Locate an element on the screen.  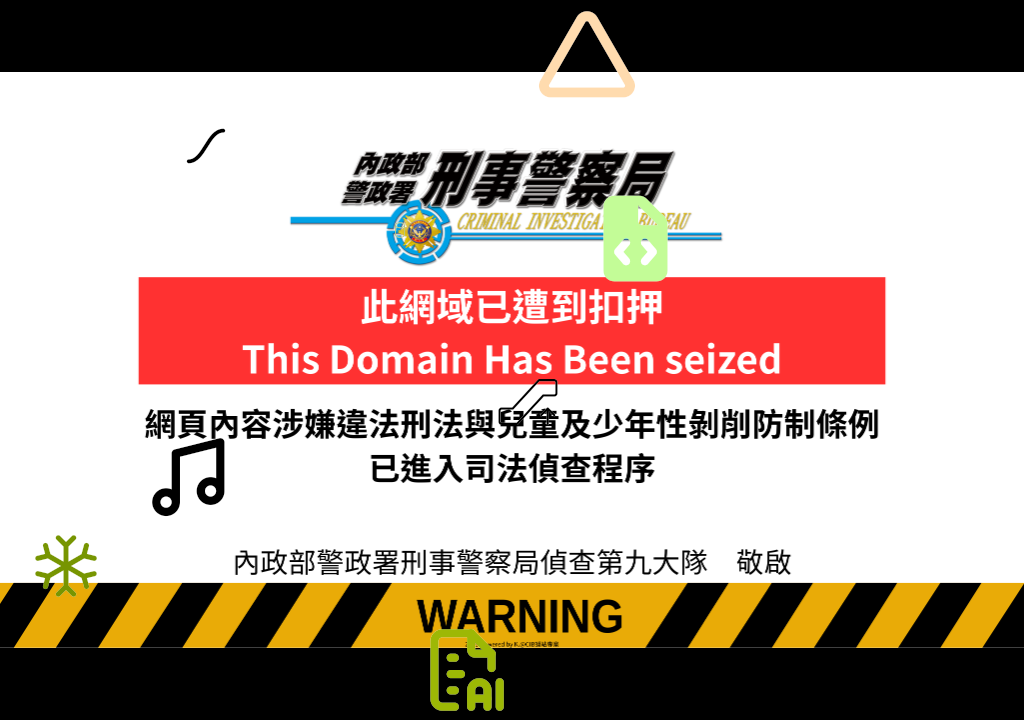
activate cooling or air conditioning mode is located at coordinates (66, 566).